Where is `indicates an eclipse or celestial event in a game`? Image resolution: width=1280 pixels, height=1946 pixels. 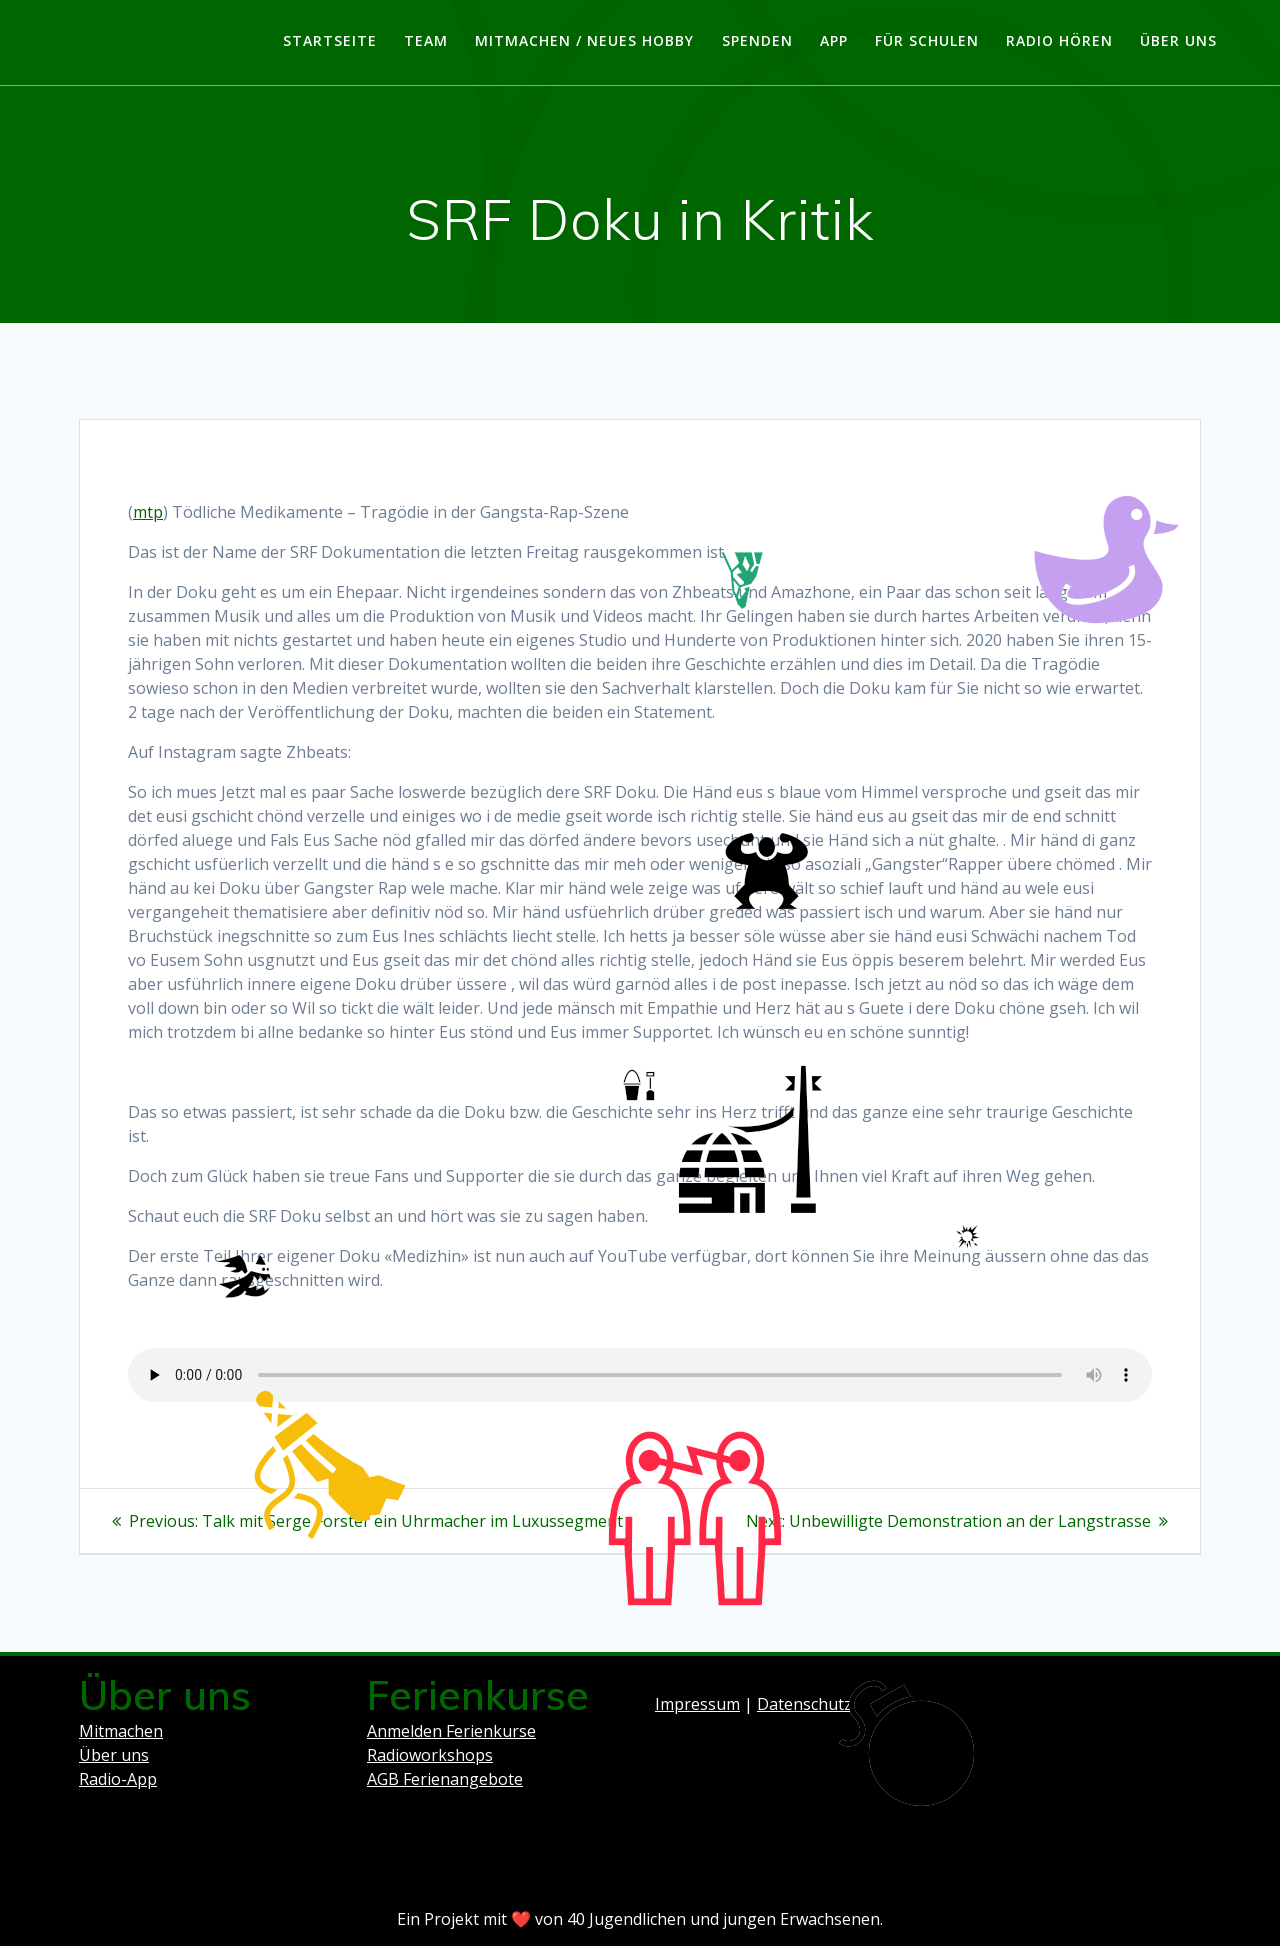
indicates an eclipse or celestial event in a game is located at coordinates (967, 1236).